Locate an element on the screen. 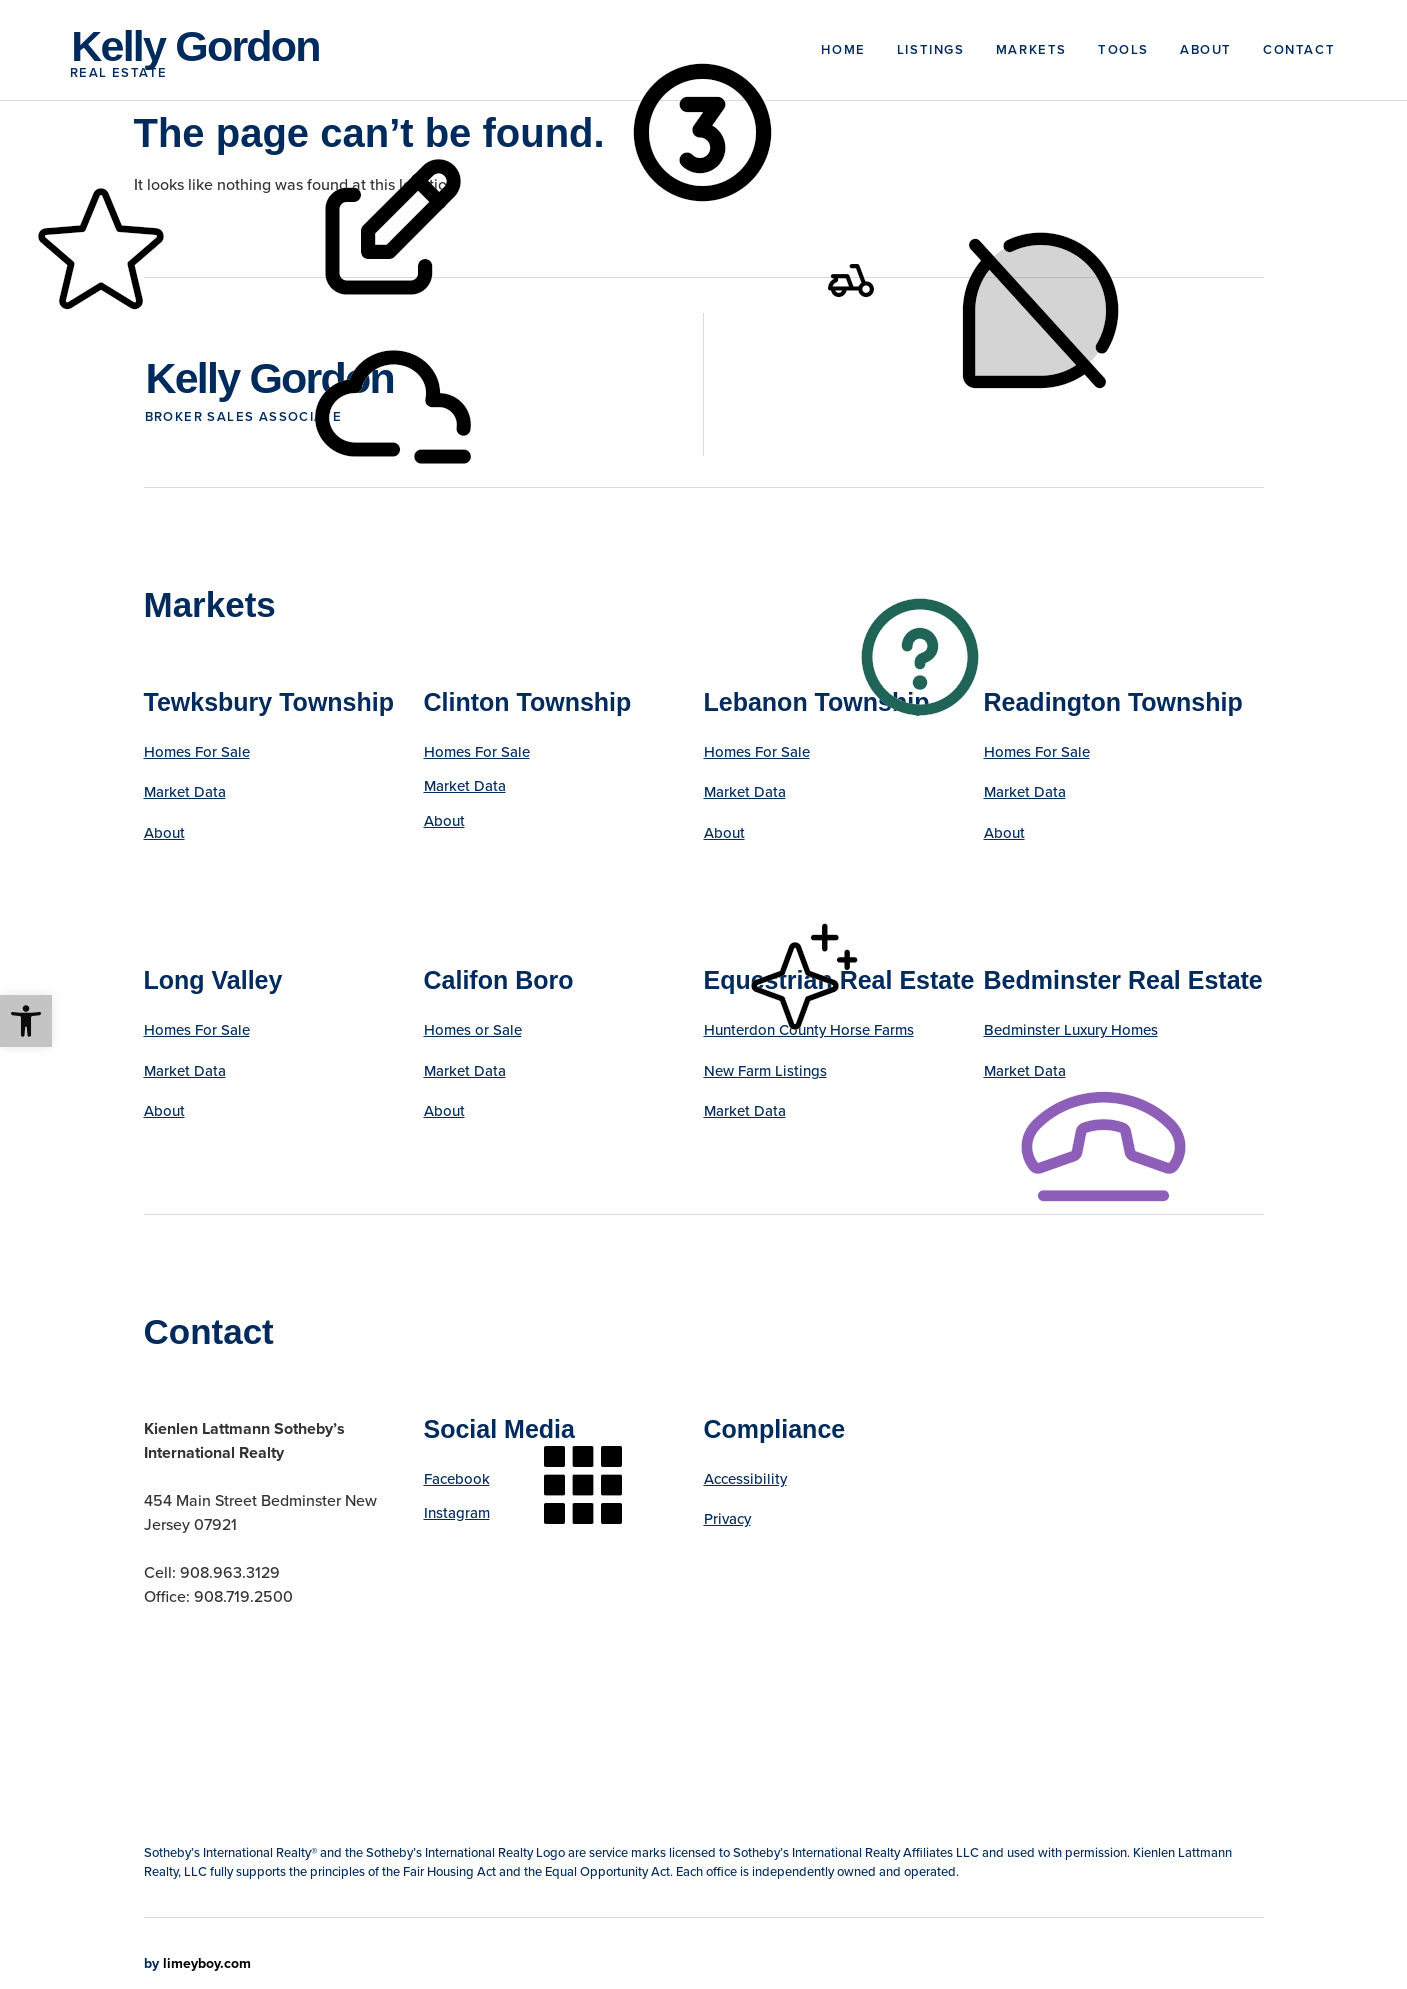  select moped or scooter delivery option is located at coordinates (851, 282).